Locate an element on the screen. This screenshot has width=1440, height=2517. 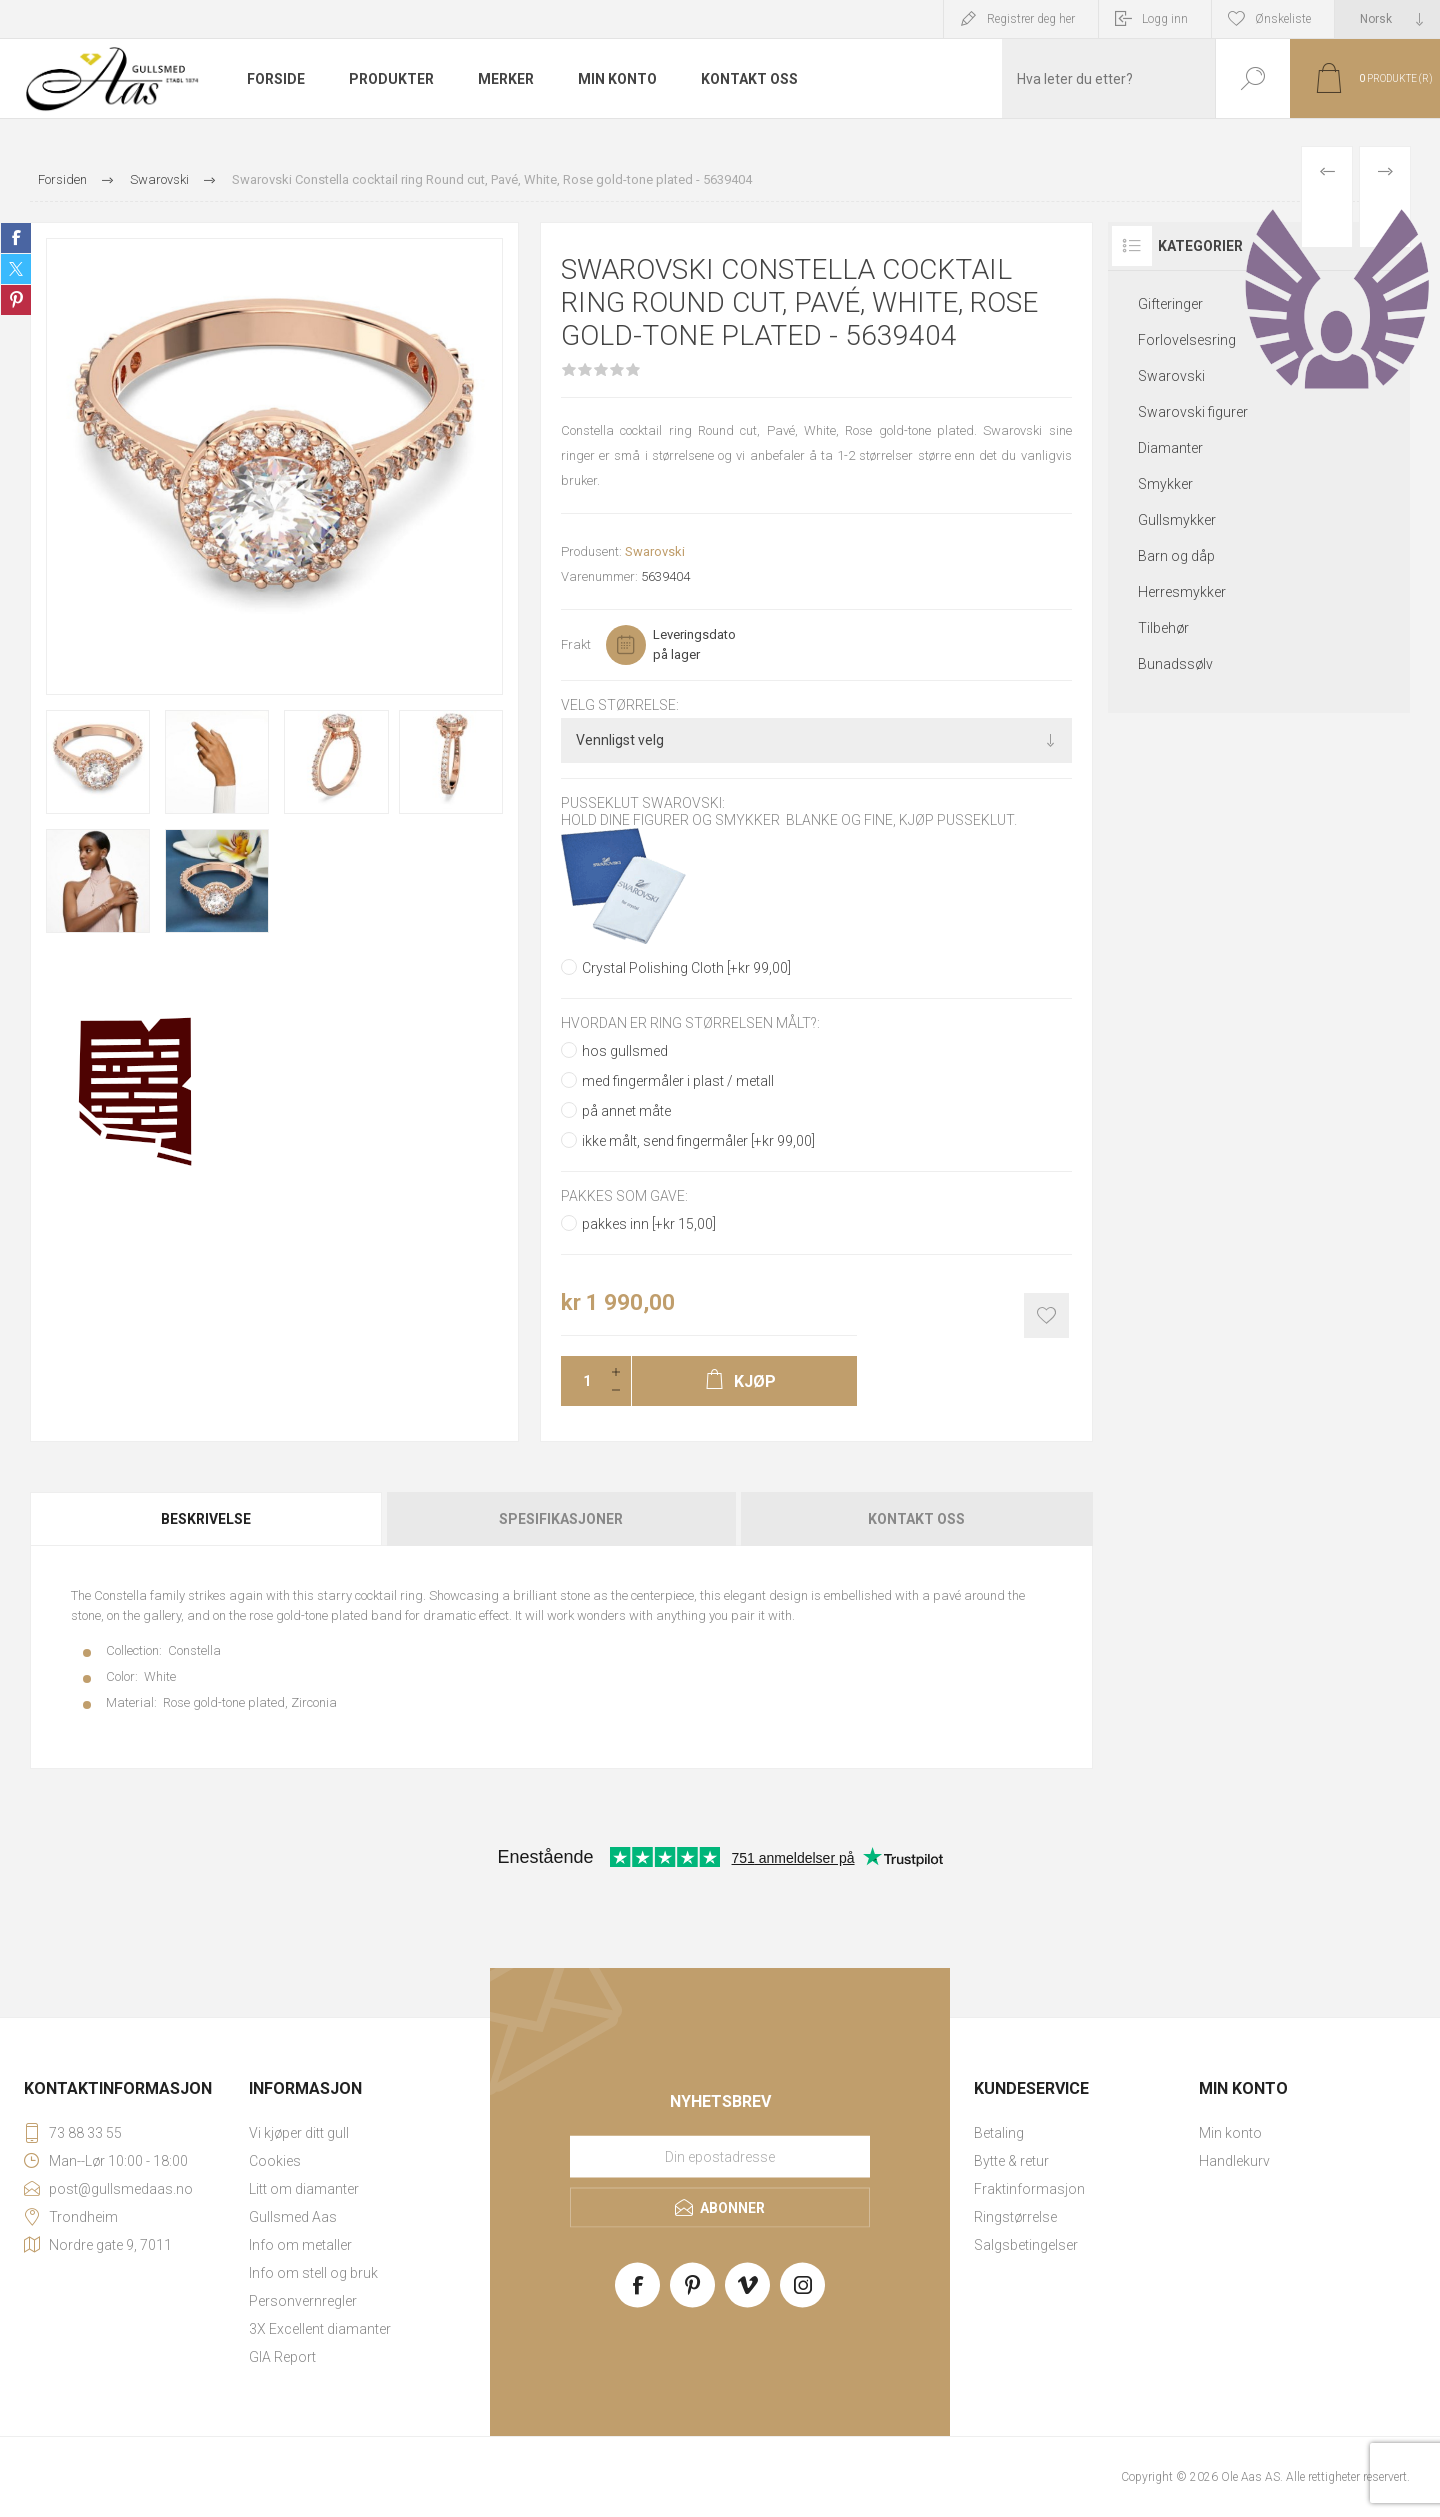
select angel or celestial character class is located at coordinates (1336, 297).